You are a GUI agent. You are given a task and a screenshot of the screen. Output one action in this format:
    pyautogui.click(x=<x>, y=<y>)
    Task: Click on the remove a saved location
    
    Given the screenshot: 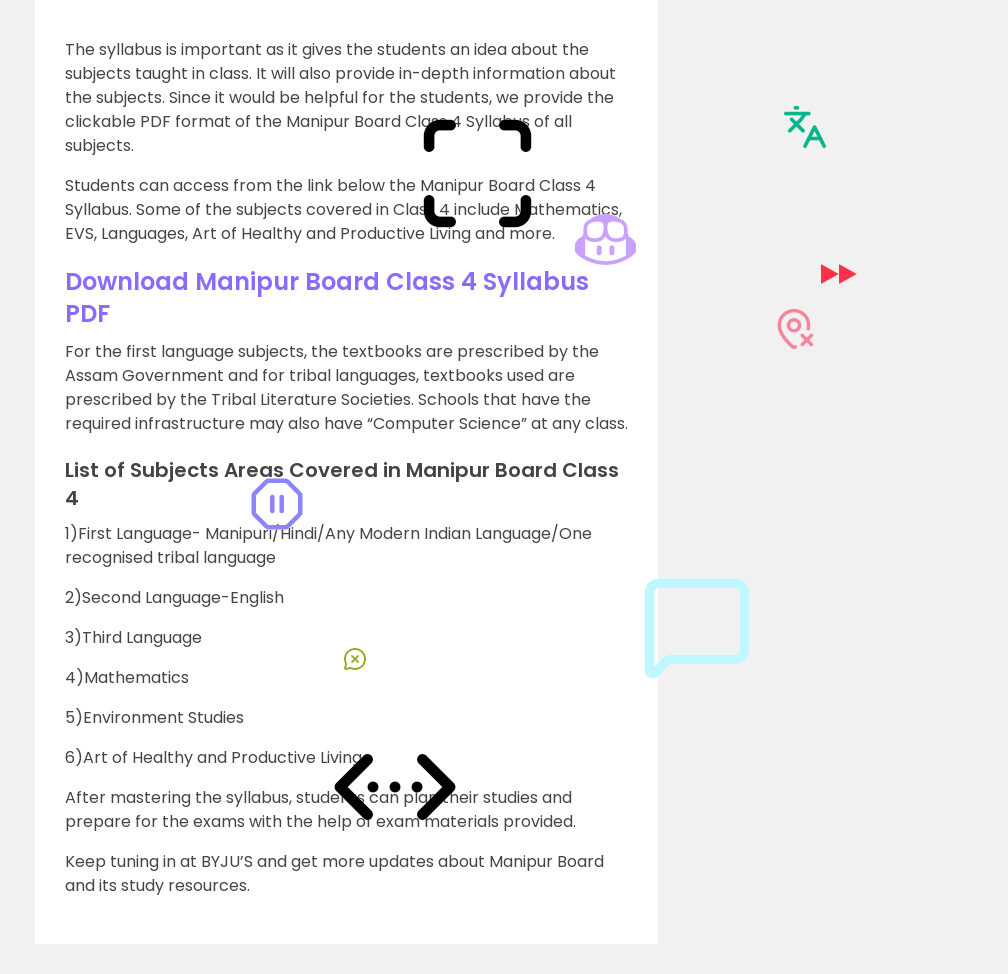 What is the action you would take?
    pyautogui.click(x=794, y=329)
    